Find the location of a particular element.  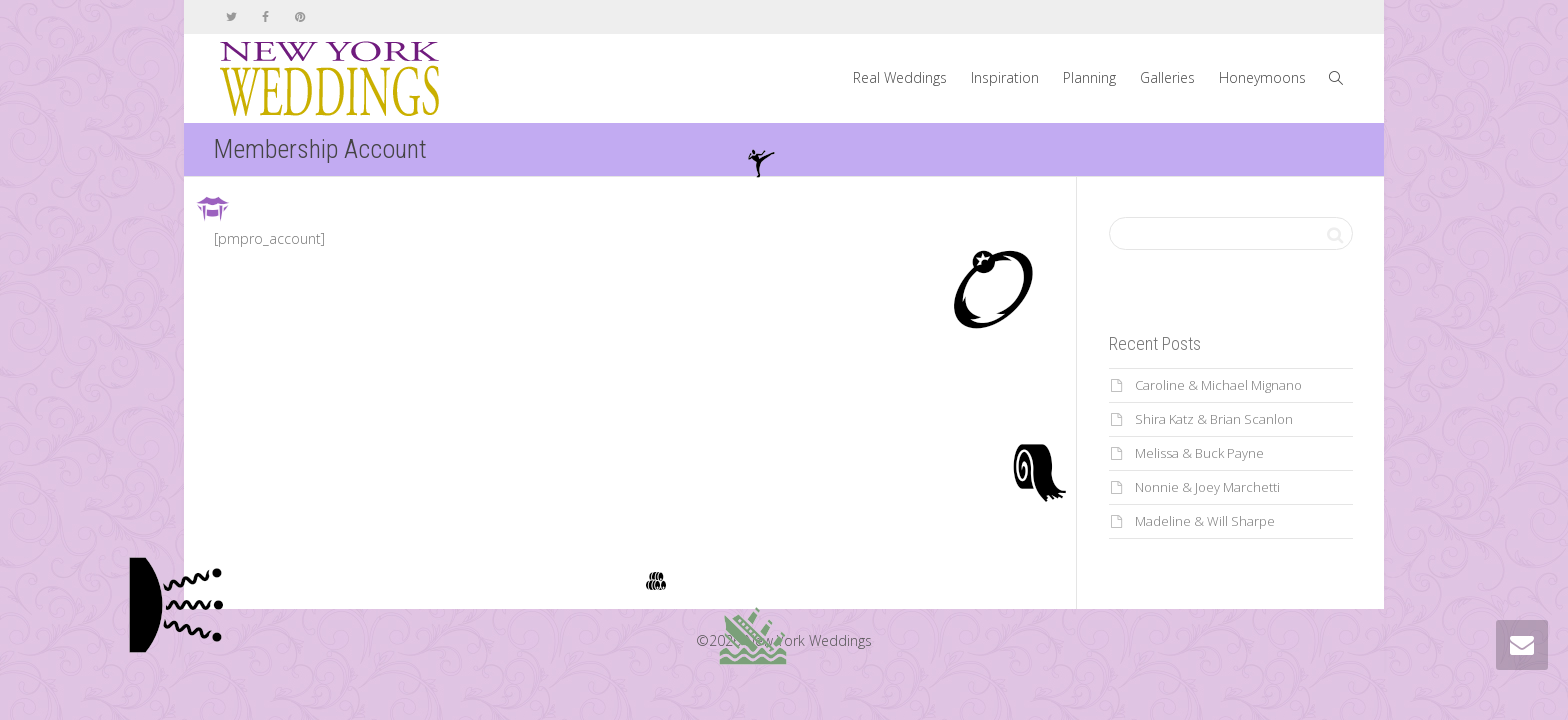

access martial arts or combat training is located at coordinates (761, 163).